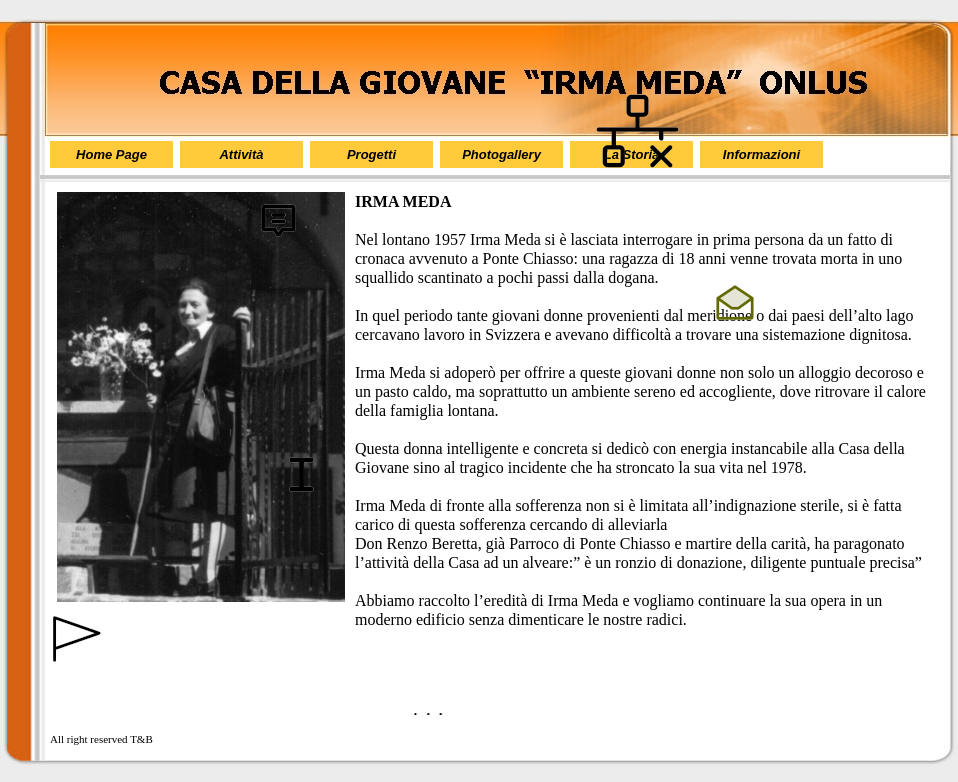  I want to click on flag or bookmark an item, so click(72, 639).